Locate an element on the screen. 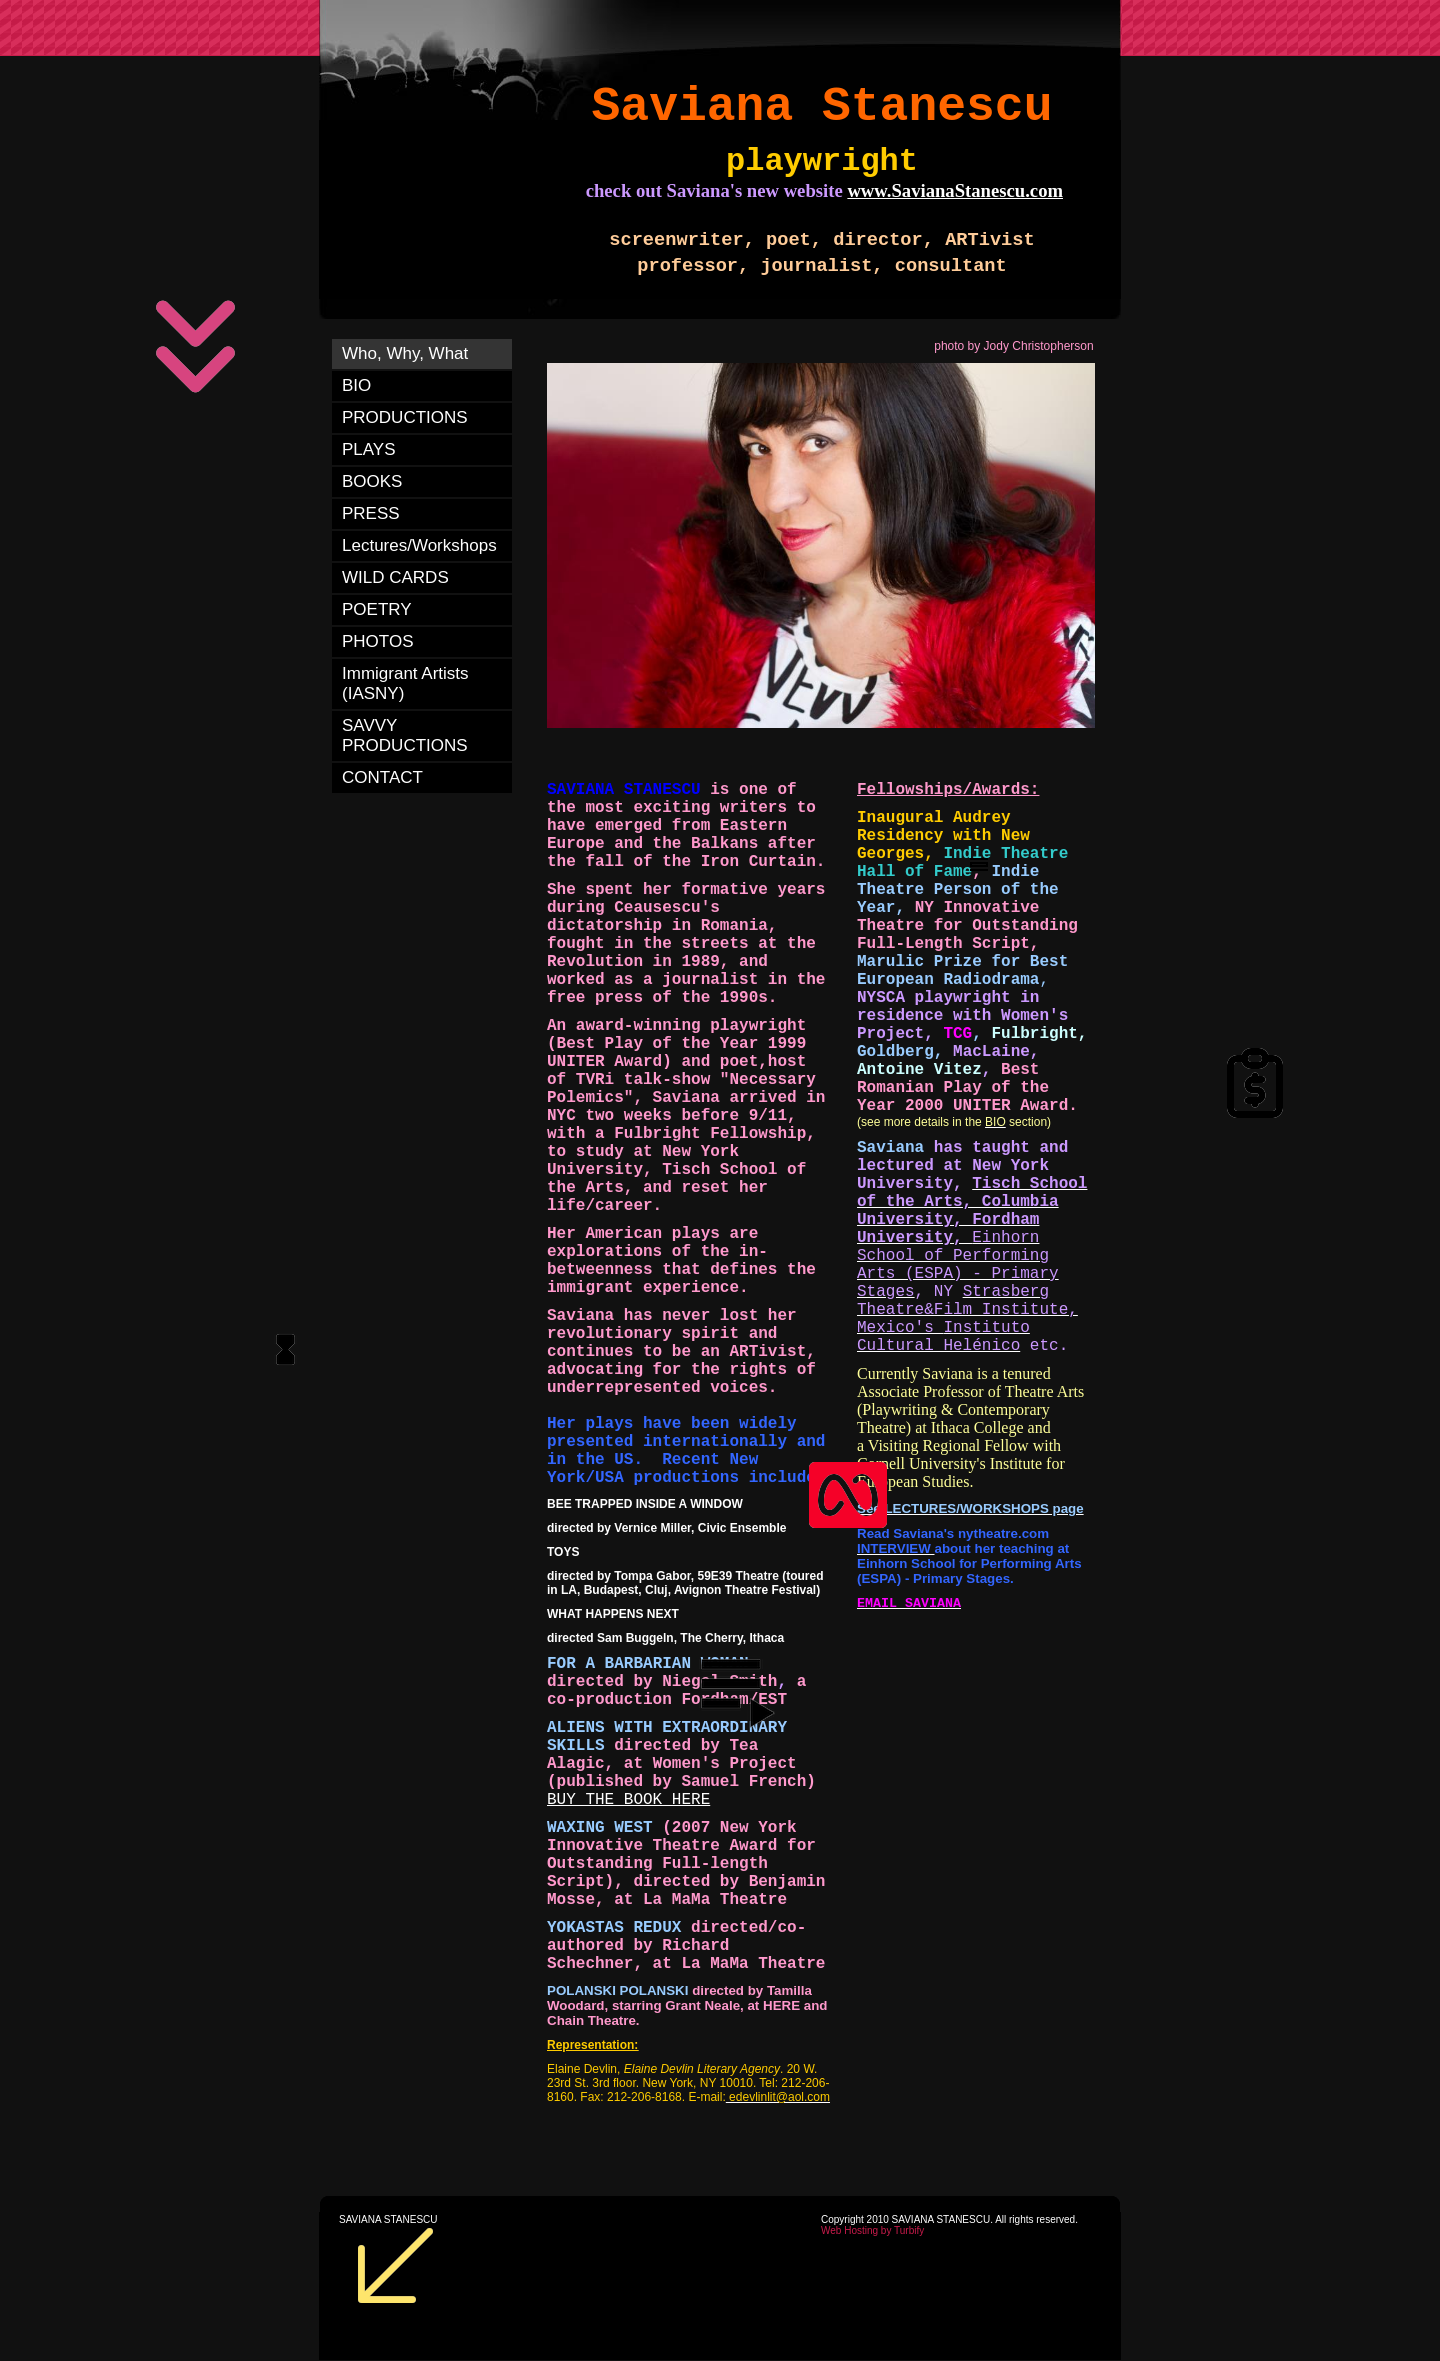 This screenshot has height=2361, width=1440. indicates a process is loading or in progress is located at coordinates (285, 1349).